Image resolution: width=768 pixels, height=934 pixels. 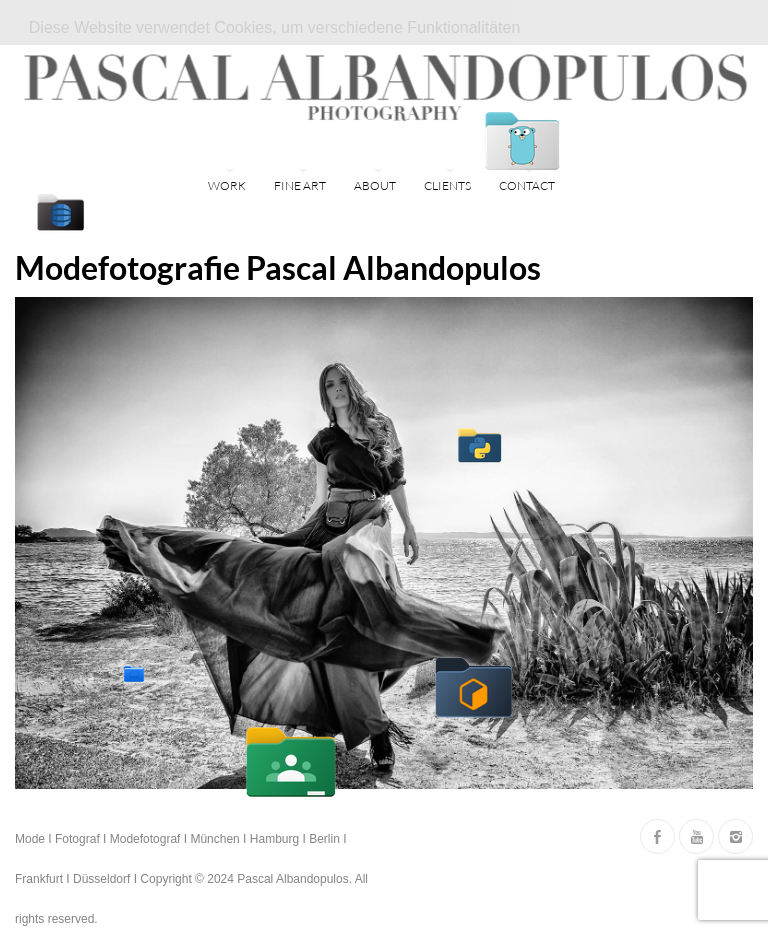 I want to click on open folder containing Go programming files, so click(x=522, y=143).